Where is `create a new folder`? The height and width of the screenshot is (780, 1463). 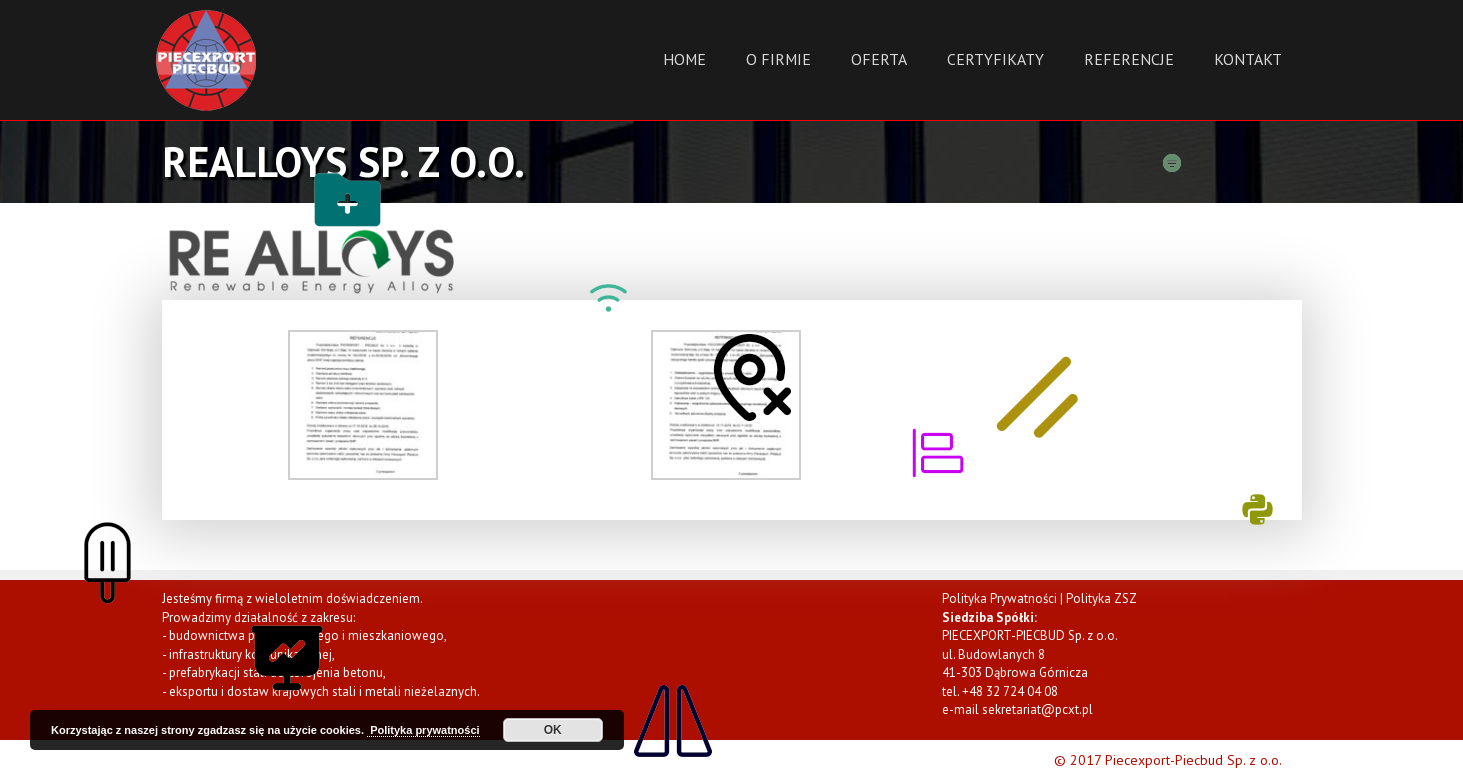
create a new folder is located at coordinates (347, 198).